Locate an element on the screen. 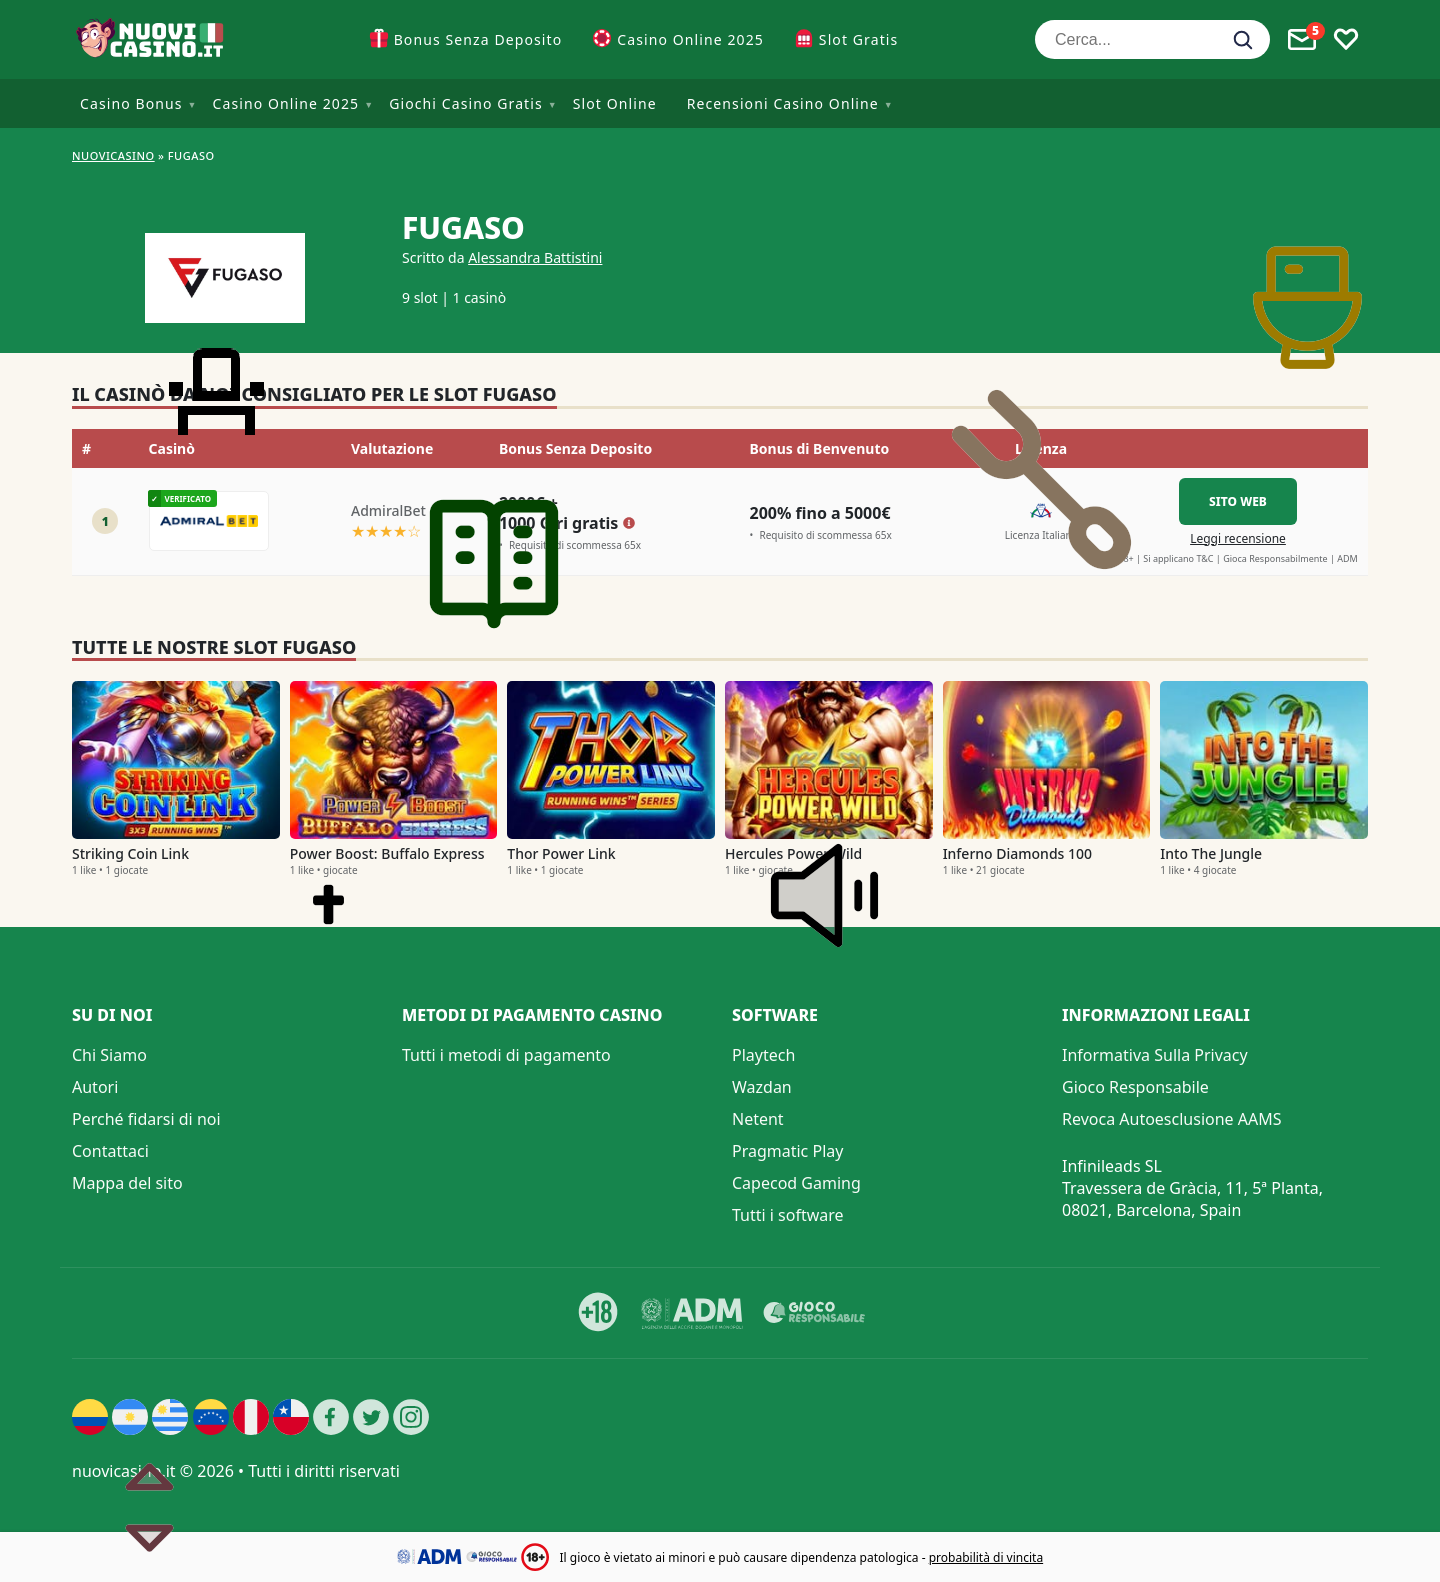 Image resolution: width=1440 pixels, height=1582 pixels. religious or faith-related content is located at coordinates (328, 904).